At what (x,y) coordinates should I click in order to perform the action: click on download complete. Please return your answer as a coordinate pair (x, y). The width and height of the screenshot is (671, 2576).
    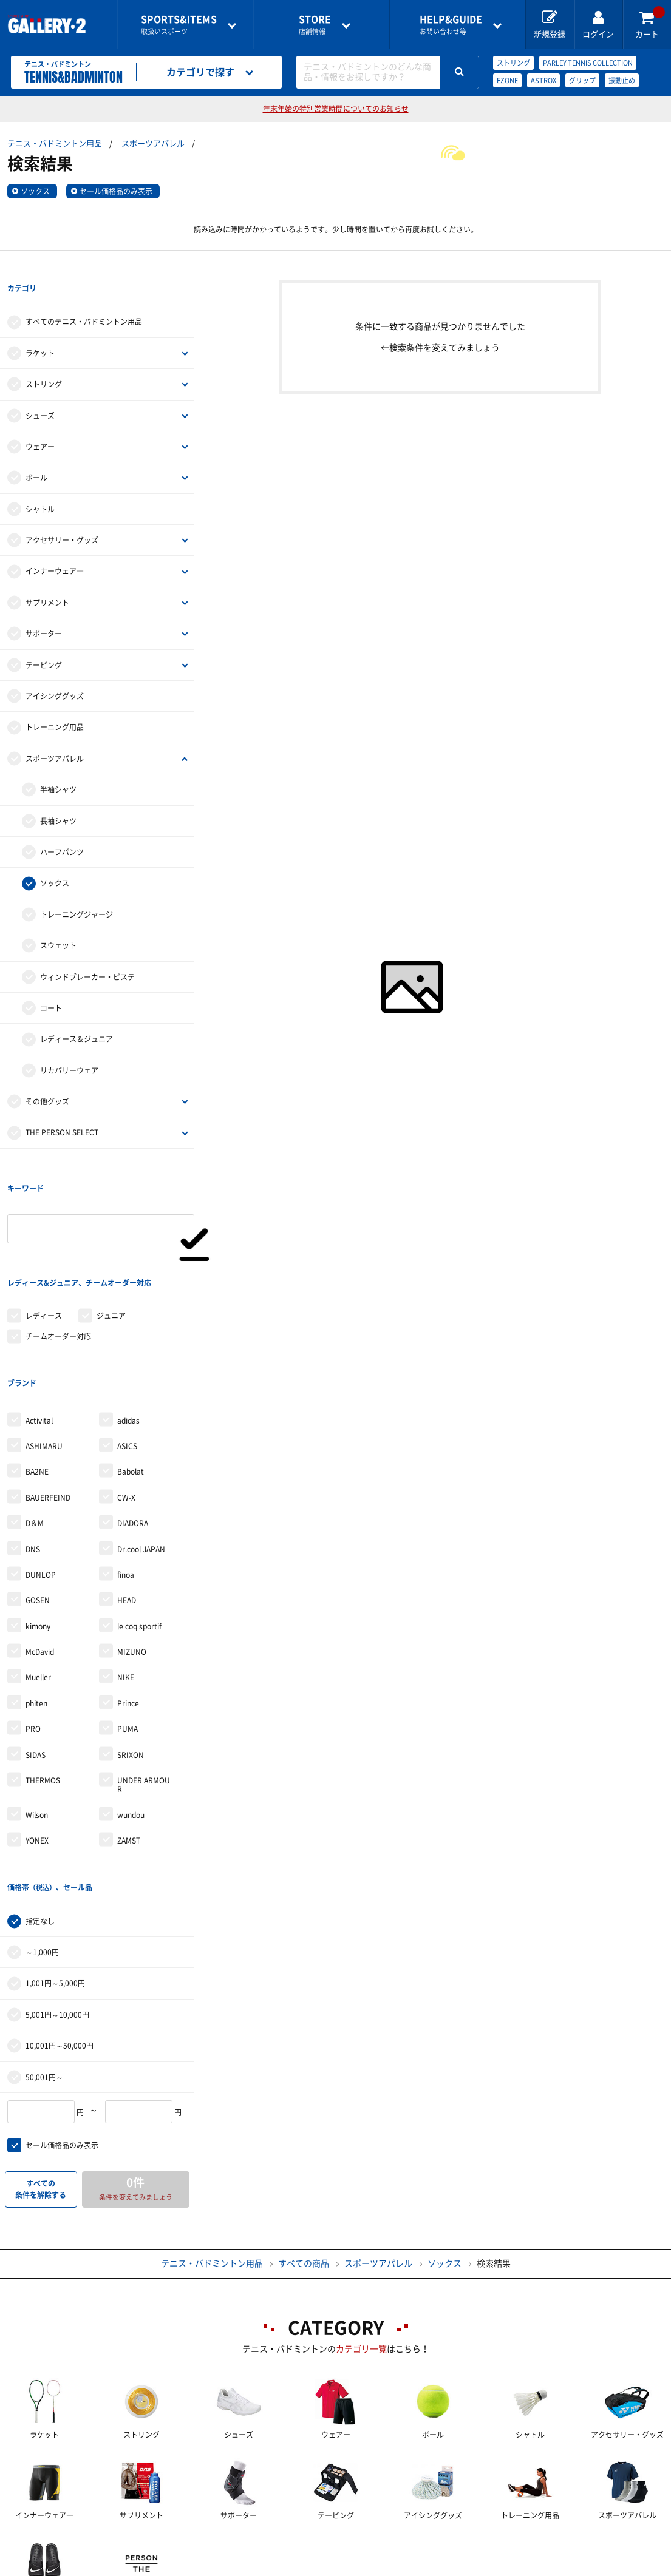
    Looking at the image, I should click on (194, 1244).